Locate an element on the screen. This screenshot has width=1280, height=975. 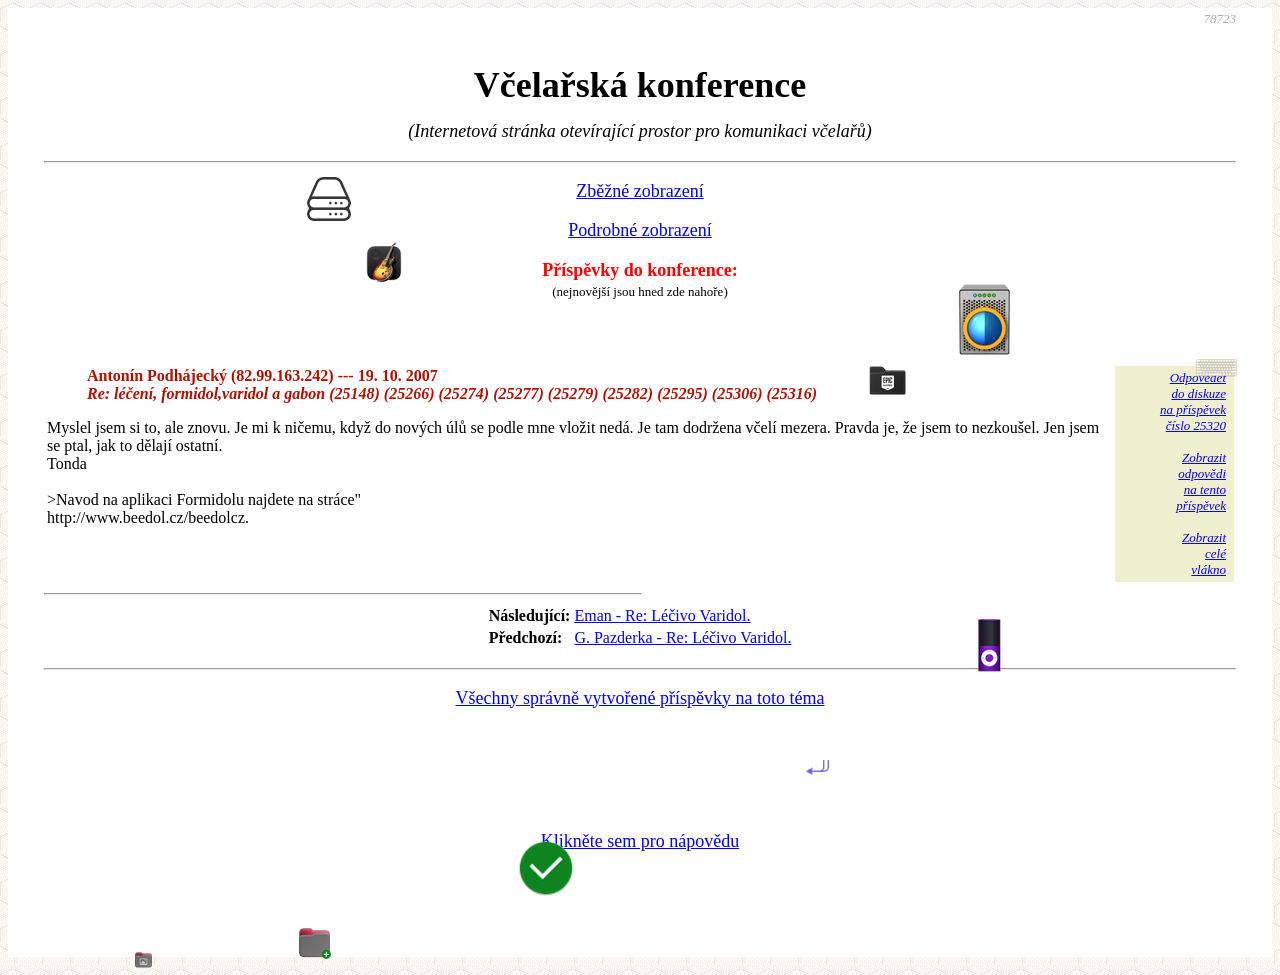
open pictures folder is located at coordinates (143, 959).